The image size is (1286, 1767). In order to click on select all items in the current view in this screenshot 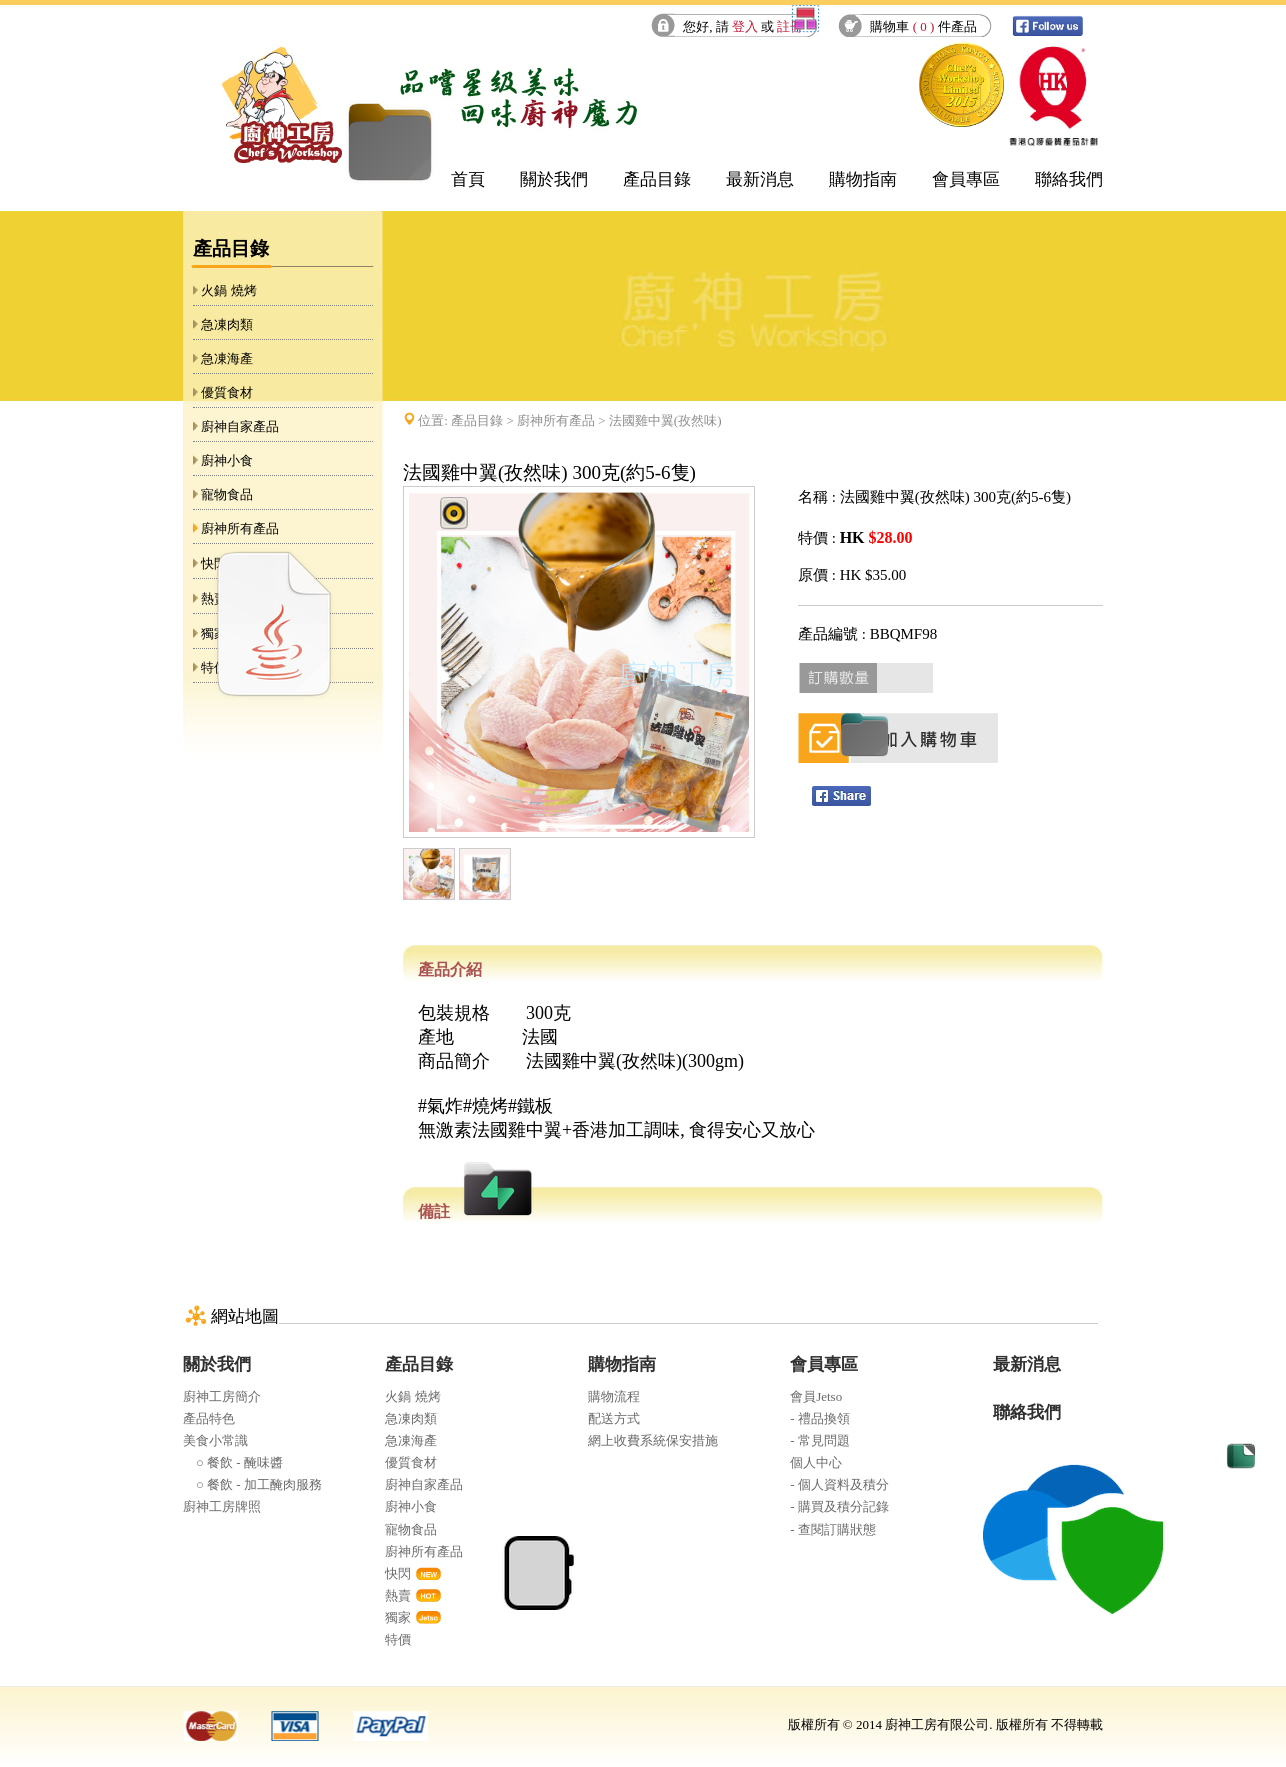, I will do `click(805, 18)`.